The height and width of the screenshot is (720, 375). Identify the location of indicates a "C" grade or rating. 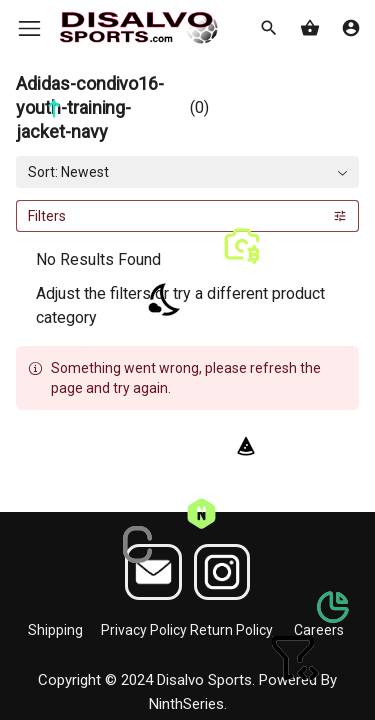
(137, 544).